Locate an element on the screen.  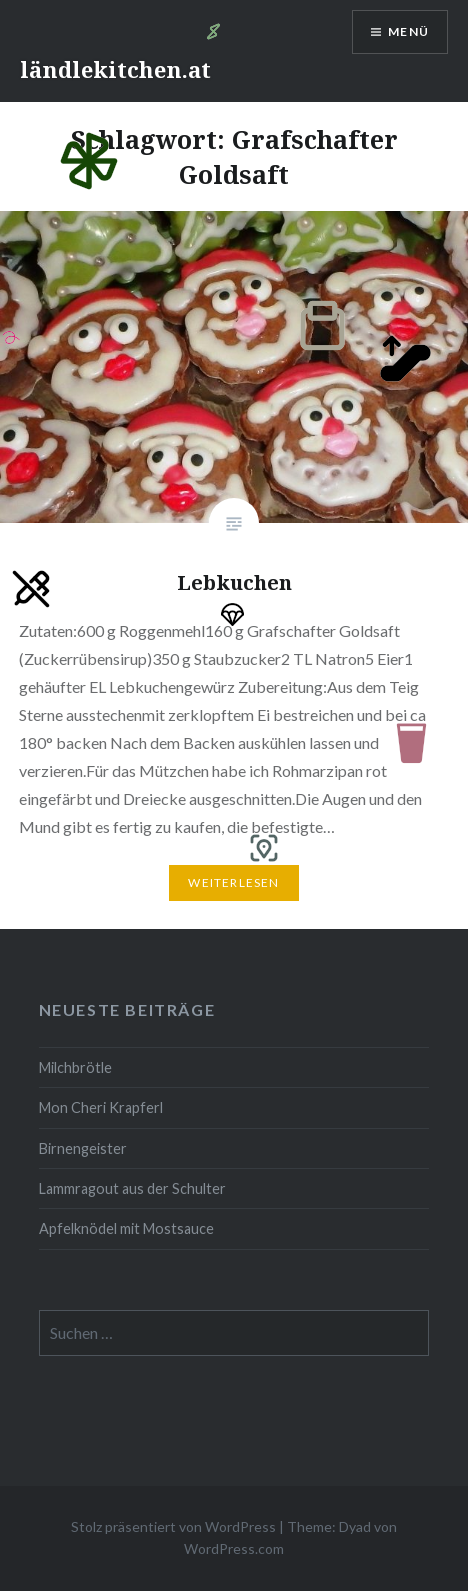
adjust car air conditioning or fan settings is located at coordinates (89, 161).